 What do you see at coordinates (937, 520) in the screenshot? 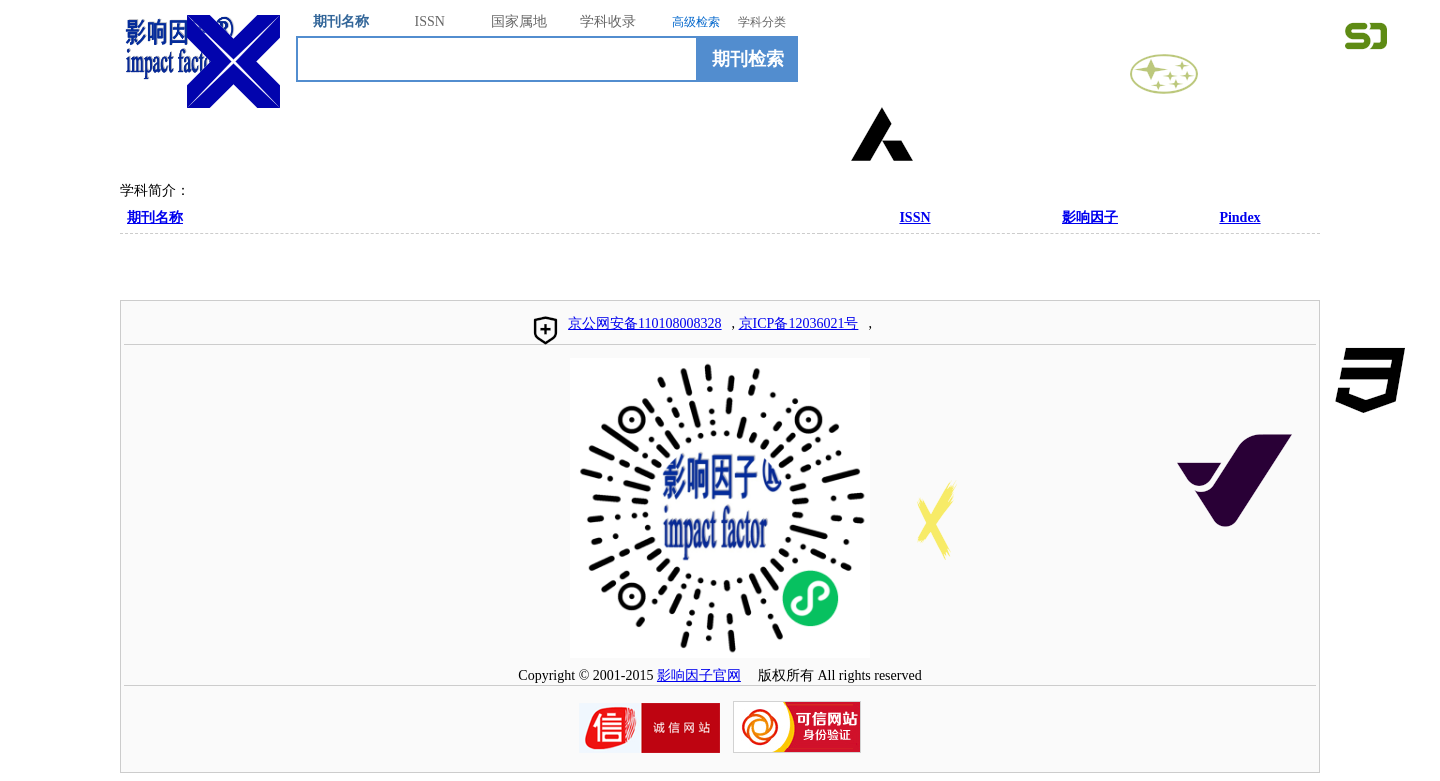
I see `pipx python package installer logo` at bounding box center [937, 520].